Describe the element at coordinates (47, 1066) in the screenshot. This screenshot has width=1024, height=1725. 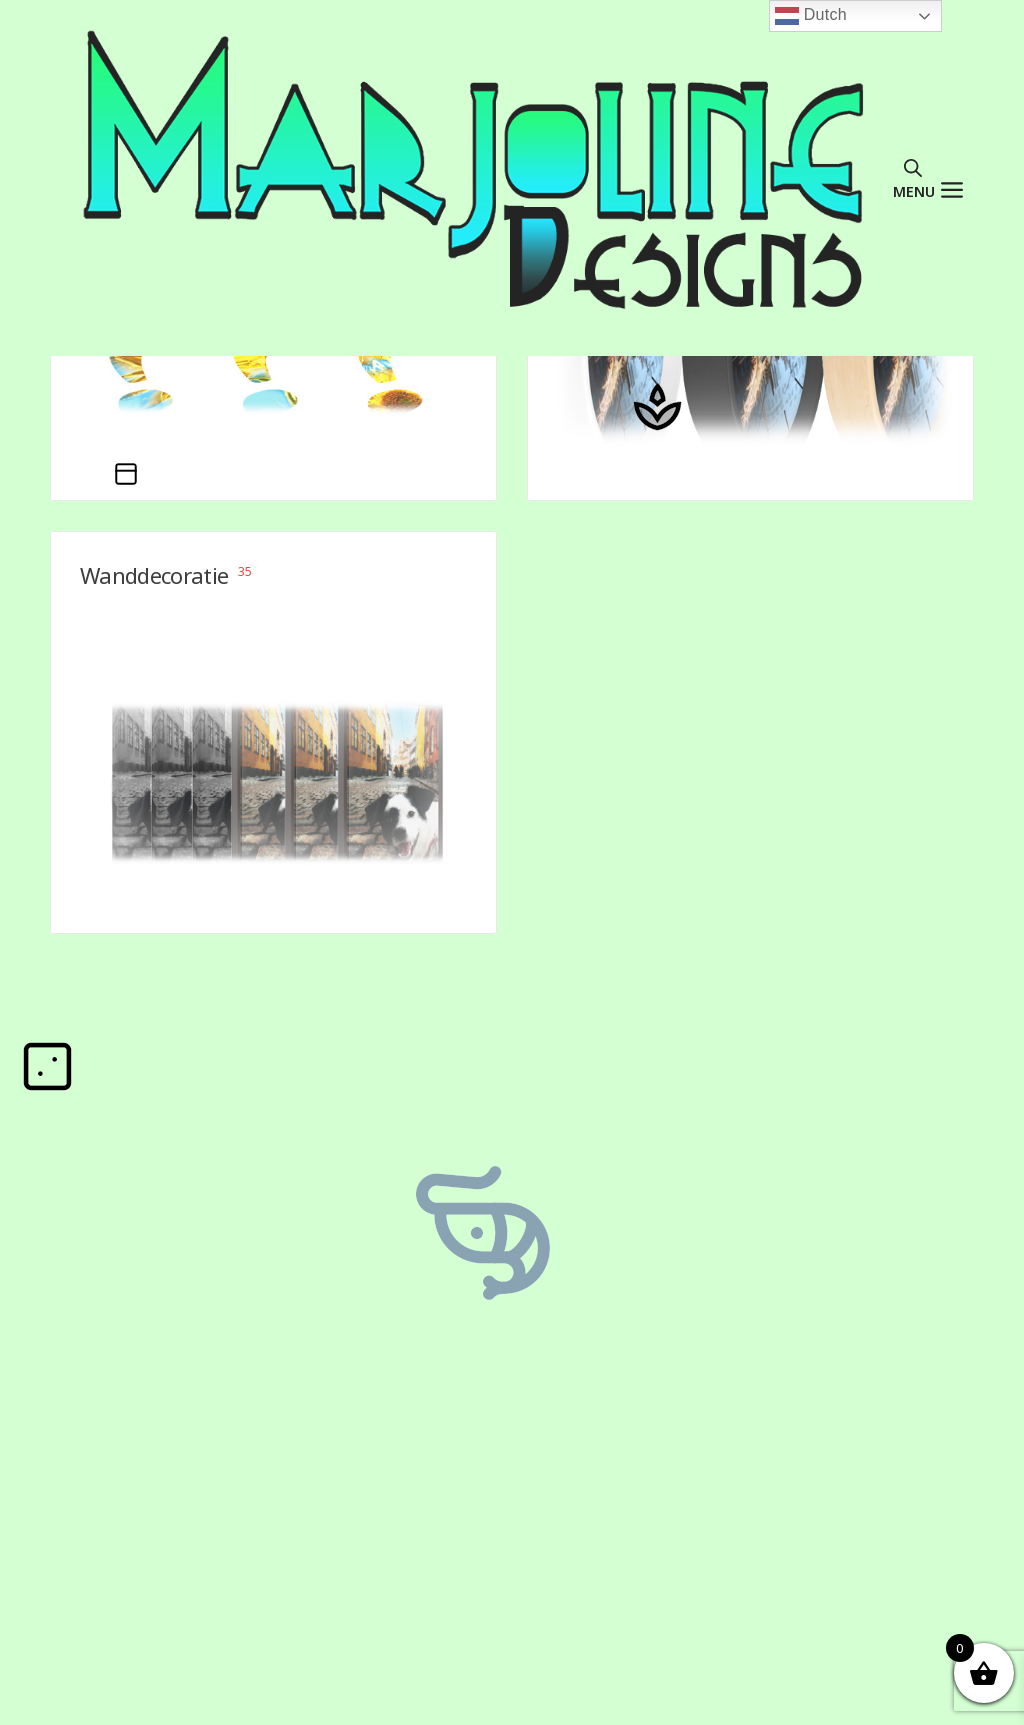
I see `roll for a random result` at that location.